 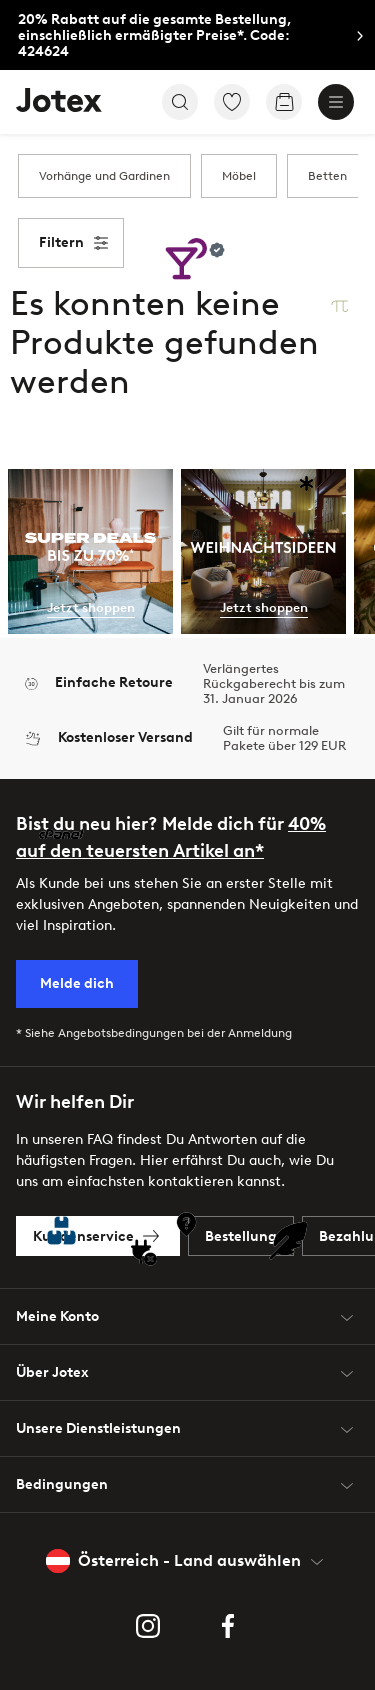 I want to click on access mathematical or scientific calculator functions, so click(x=340, y=306).